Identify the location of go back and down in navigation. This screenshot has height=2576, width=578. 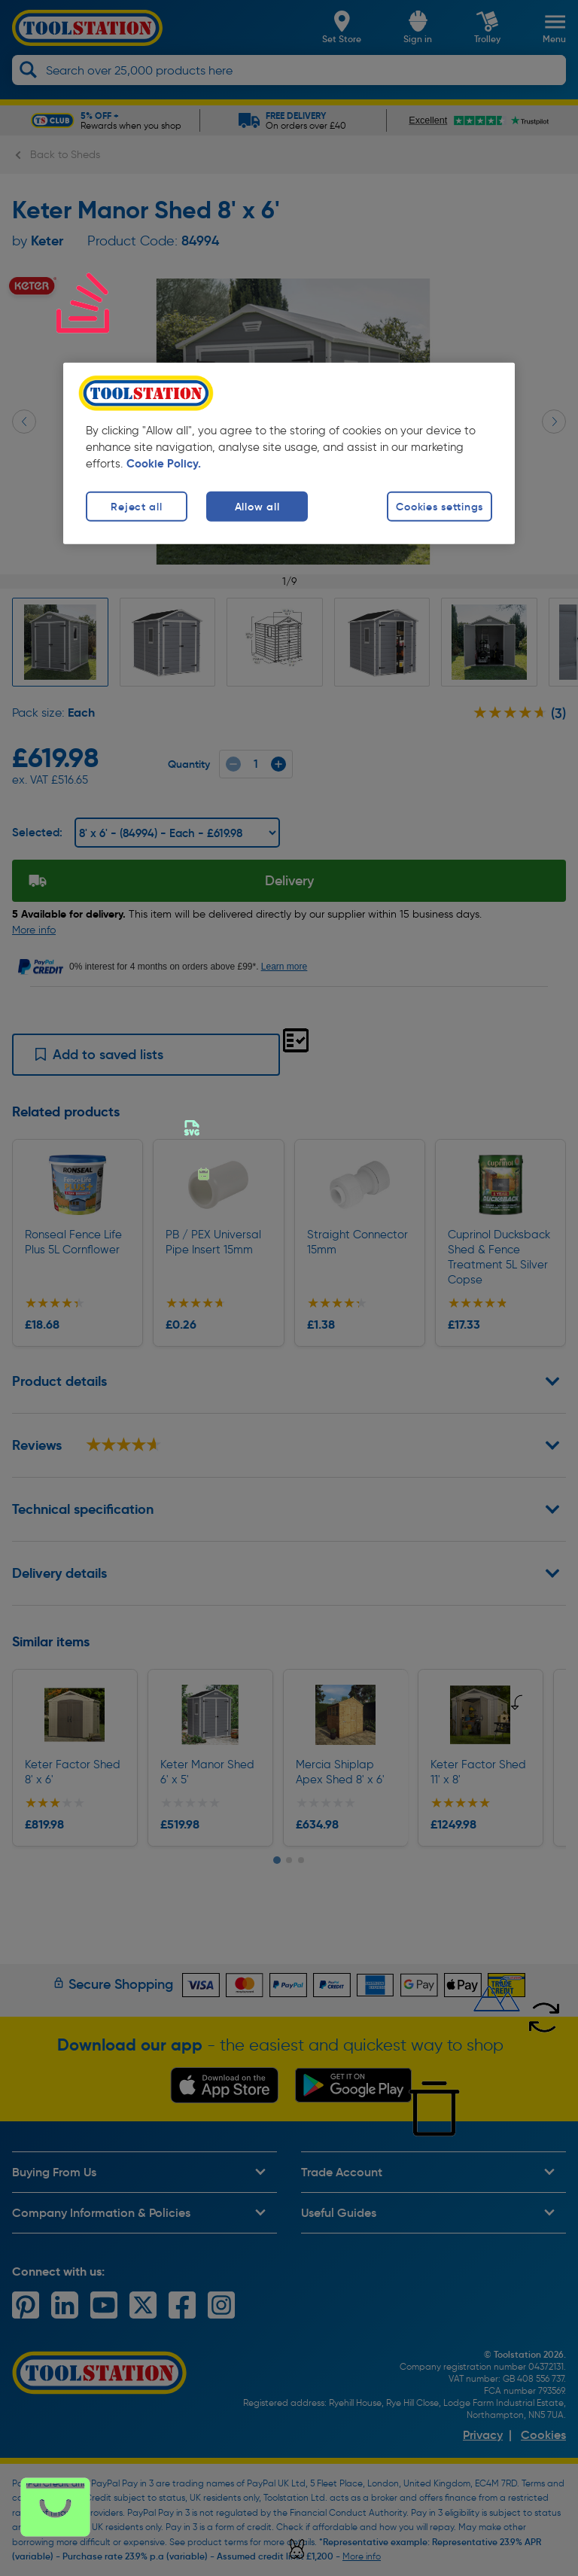
(516, 1702).